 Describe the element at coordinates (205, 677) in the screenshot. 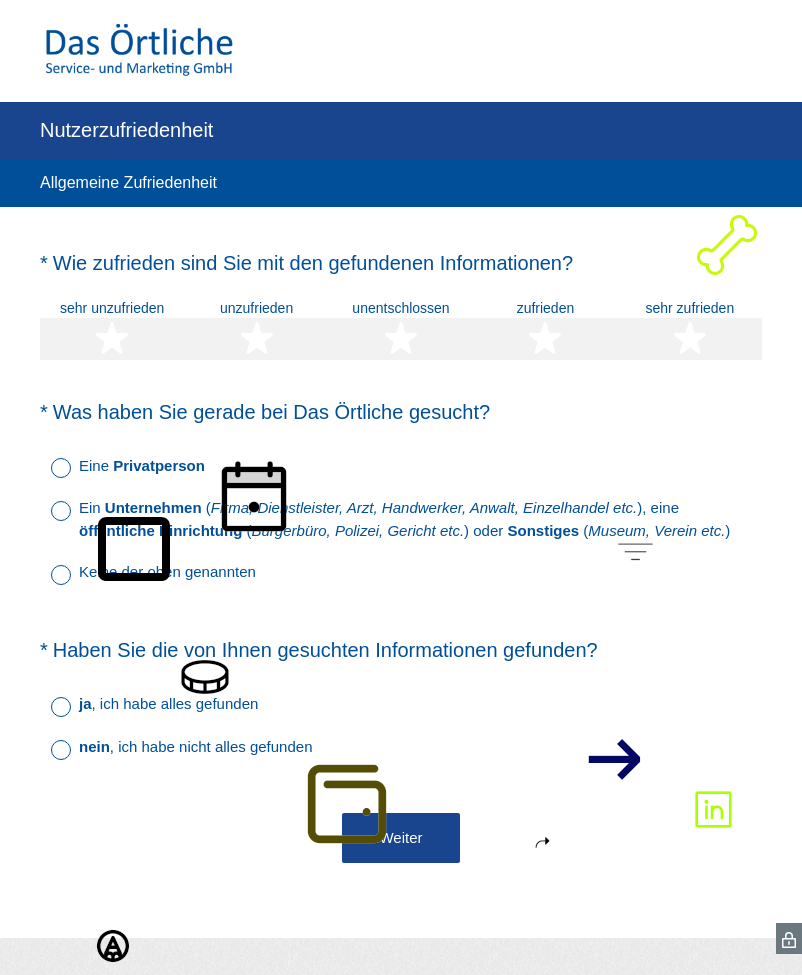

I see `view your coin balance or currency` at that location.